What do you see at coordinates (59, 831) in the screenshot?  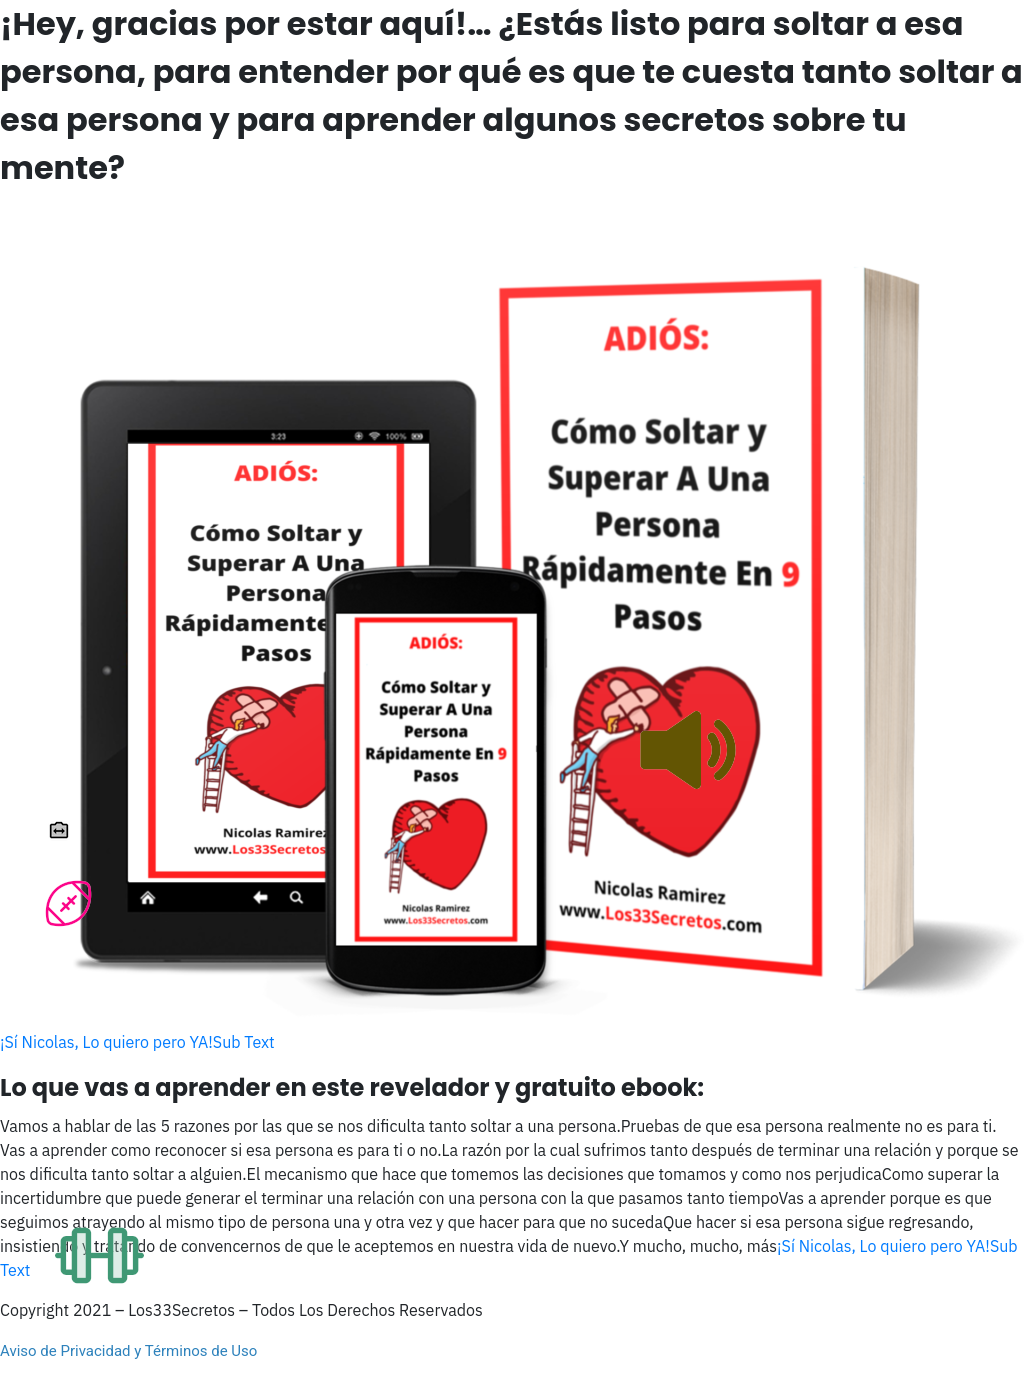 I see `switch between front and rear camera` at bounding box center [59, 831].